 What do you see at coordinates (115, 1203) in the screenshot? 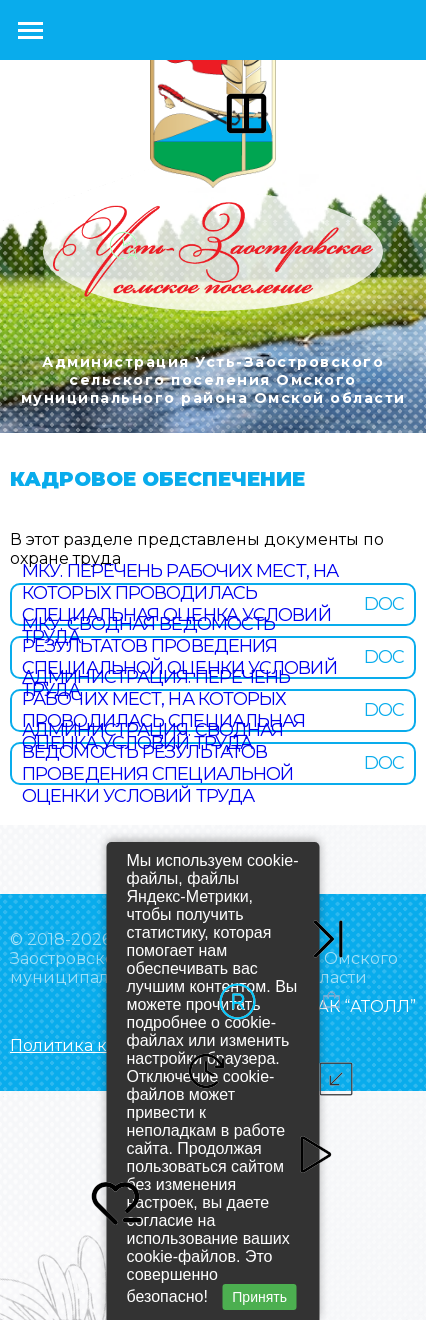
I see `remove from favorites` at bounding box center [115, 1203].